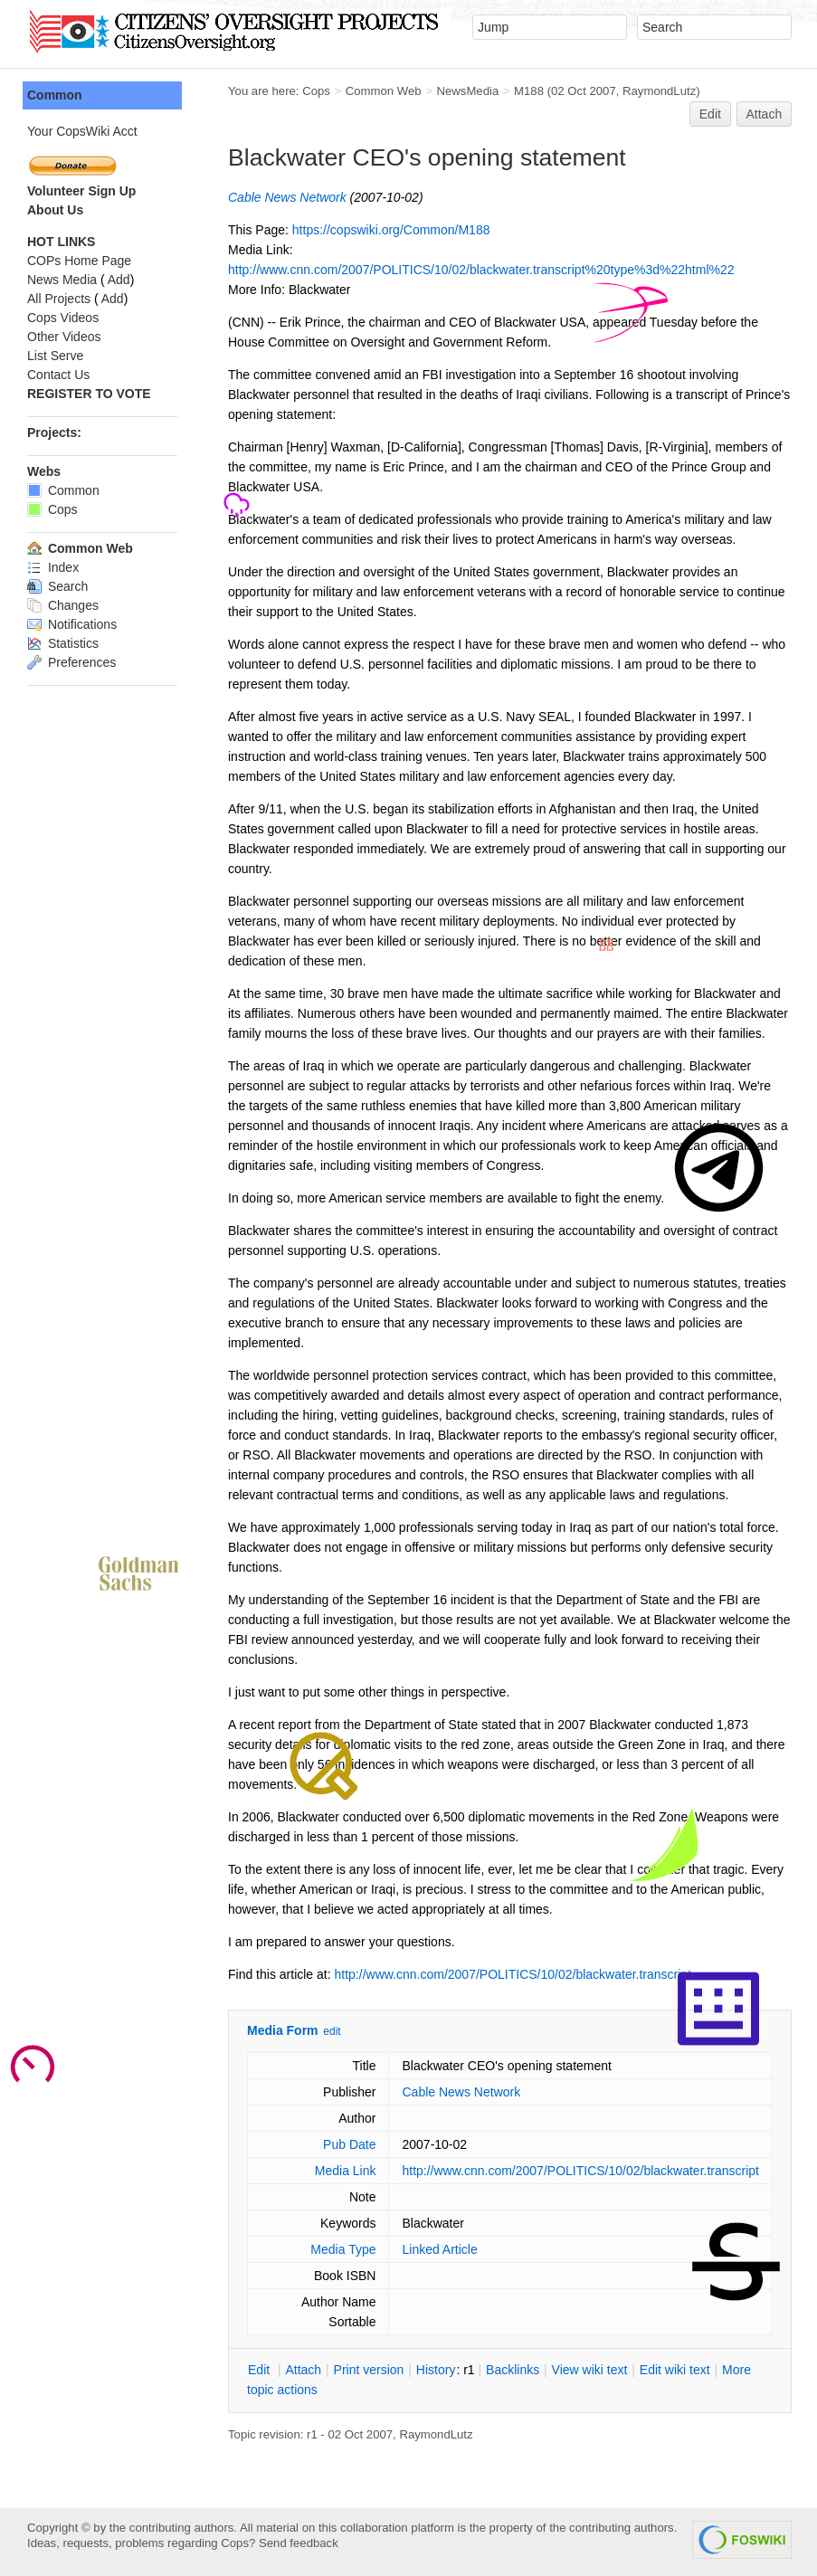 This screenshot has height=2576, width=817. What do you see at coordinates (322, 1764) in the screenshot?
I see `access ping pong or table tennis game` at bounding box center [322, 1764].